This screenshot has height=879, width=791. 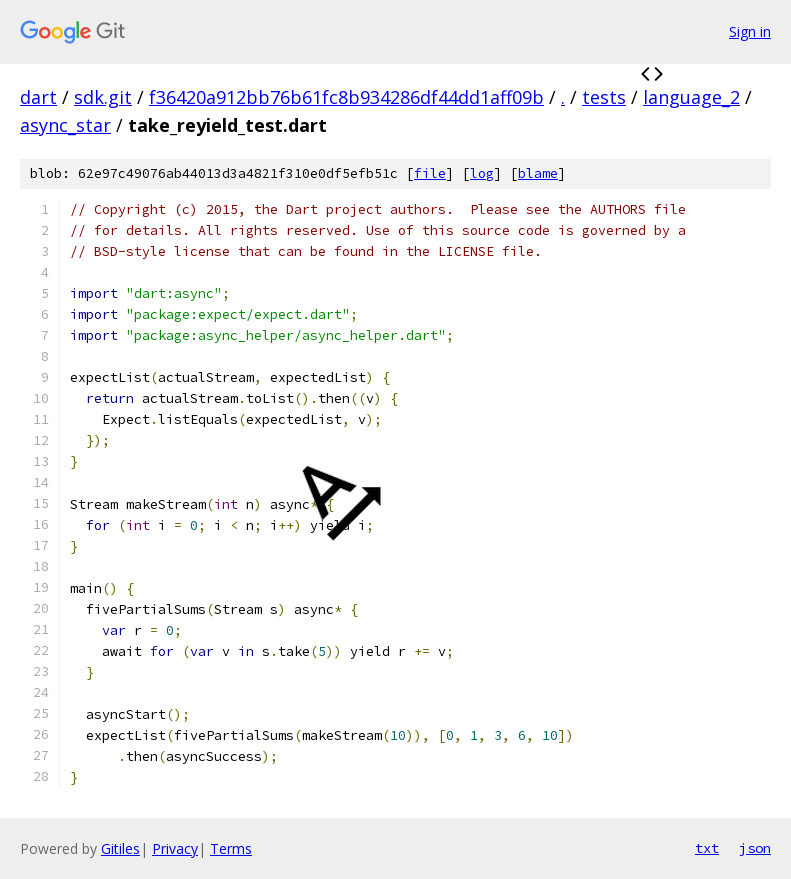 What do you see at coordinates (652, 74) in the screenshot?
I see `view source code` at bounding box center [652, 74].